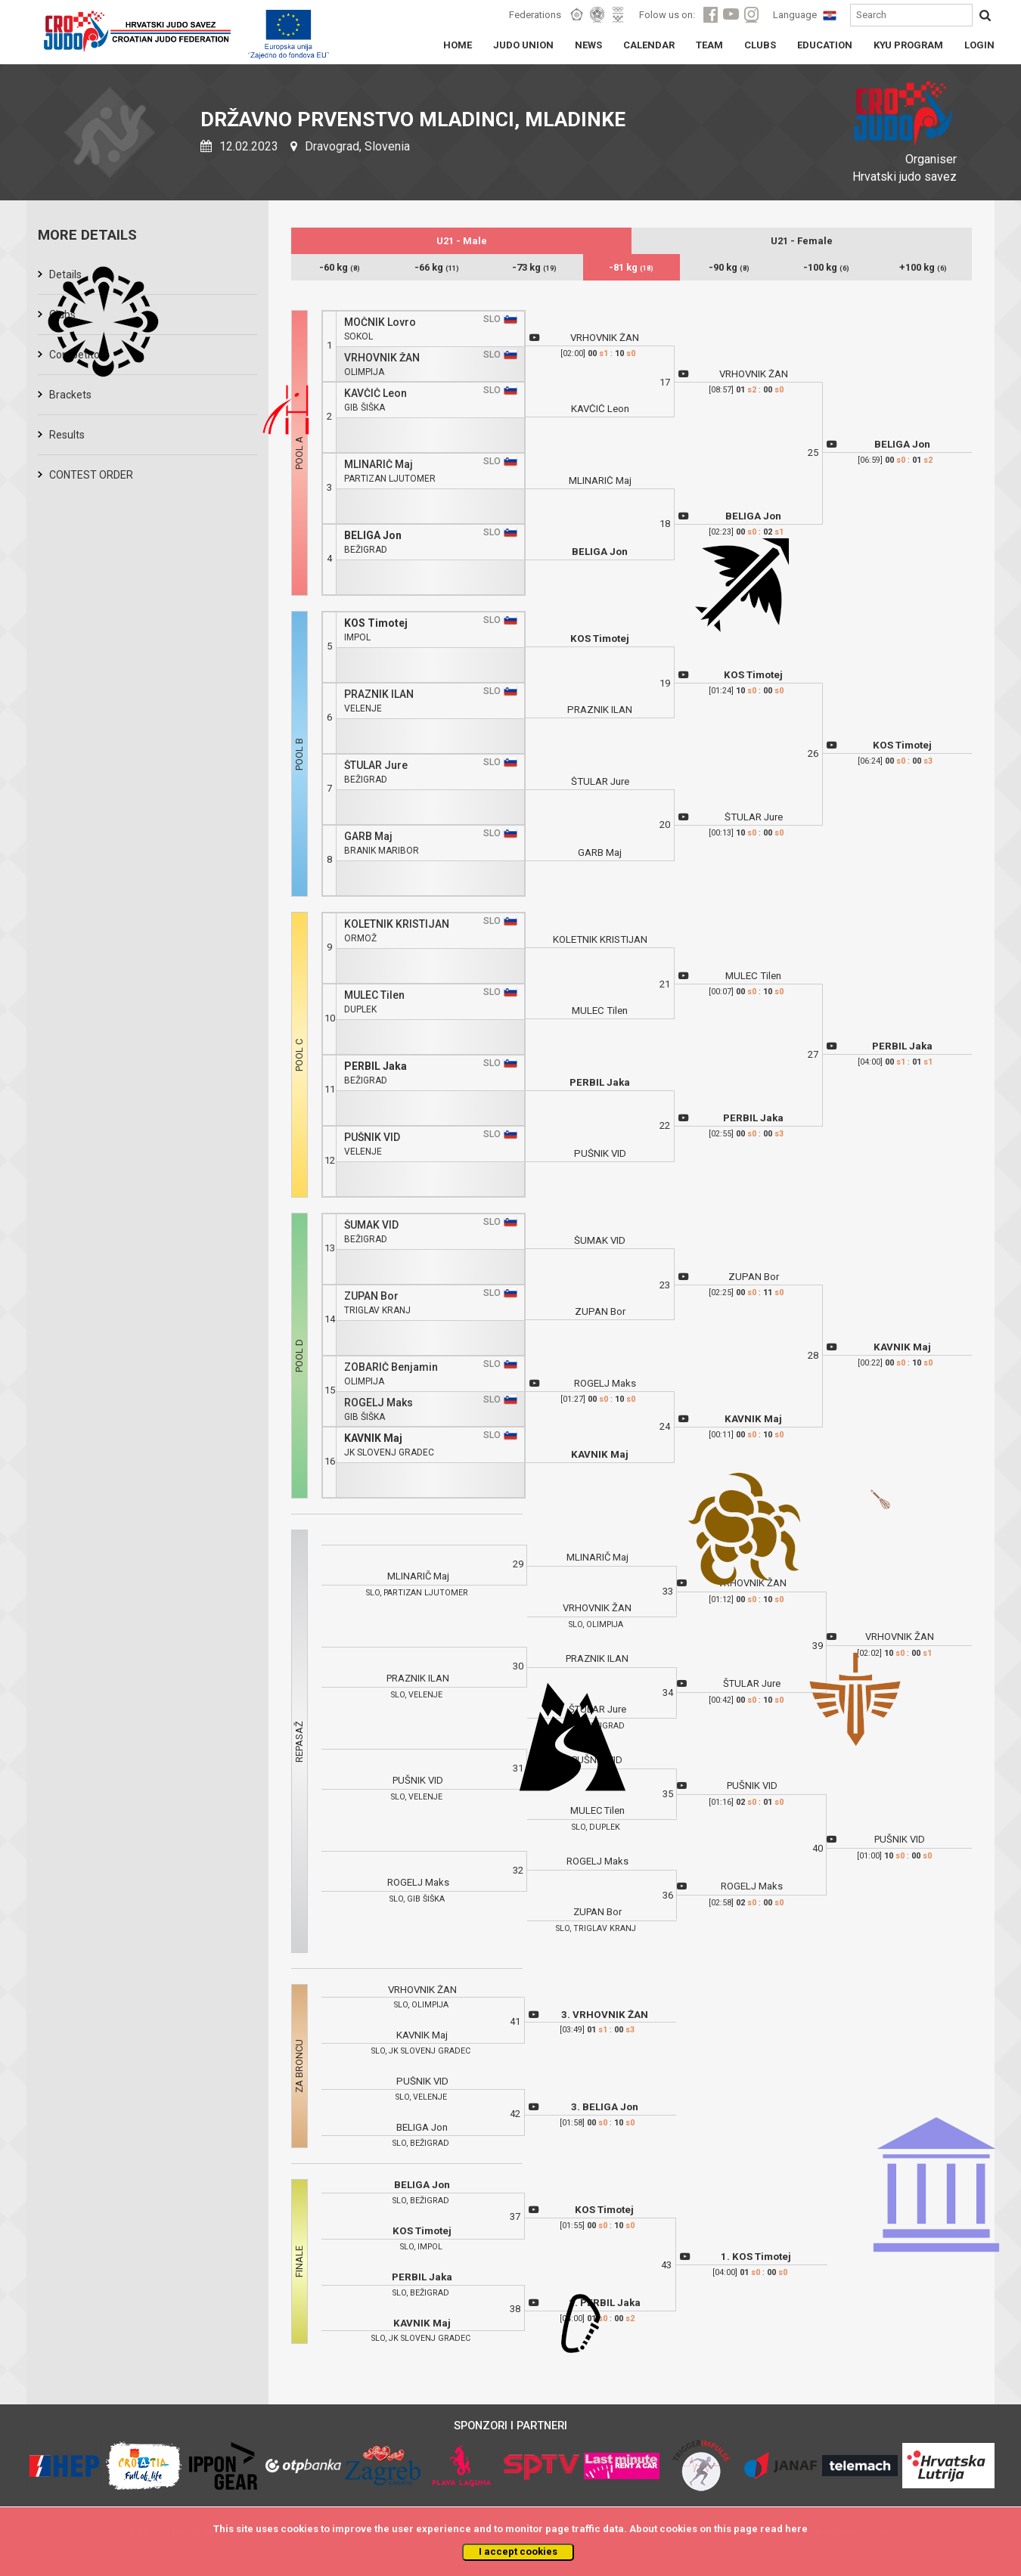 The image size is (1021, 2576). Describe the element at coordinates (880, 1499) in the screenshot. I see `access cooking or baking tools` at that location.